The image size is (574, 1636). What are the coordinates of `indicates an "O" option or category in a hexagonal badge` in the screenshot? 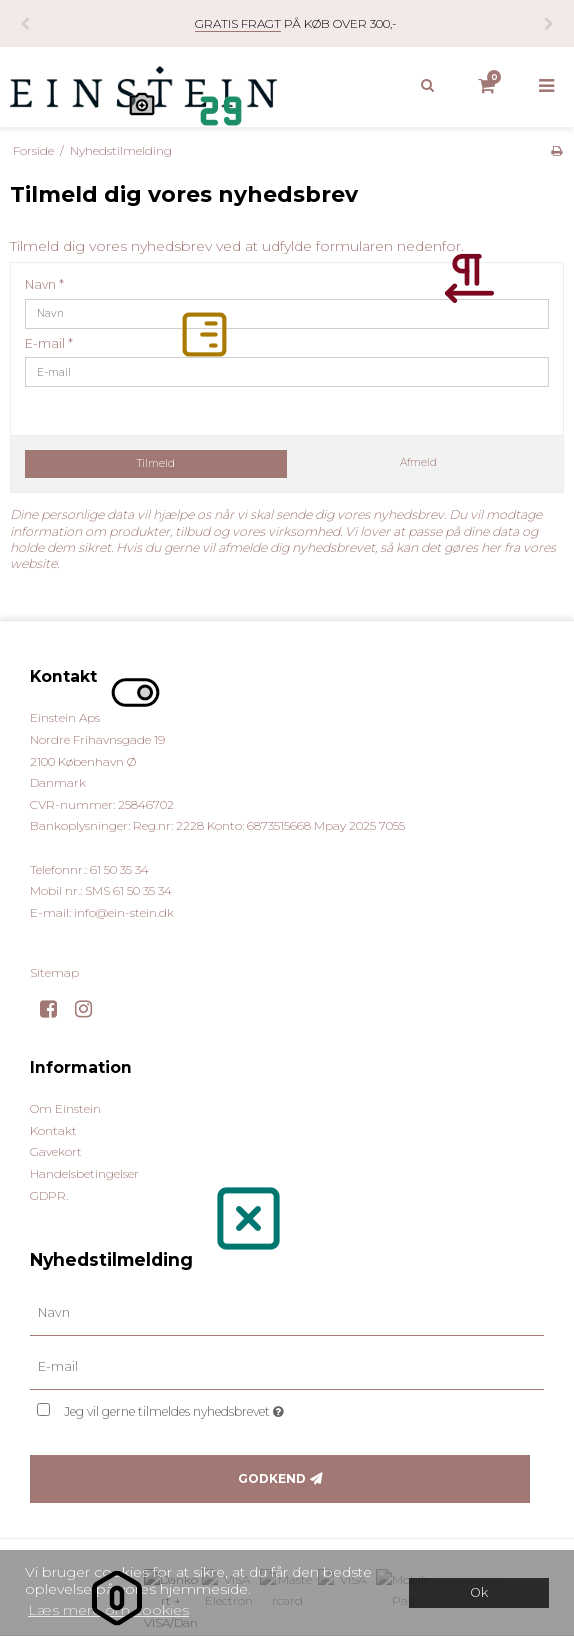 It's located at (117, 1598).